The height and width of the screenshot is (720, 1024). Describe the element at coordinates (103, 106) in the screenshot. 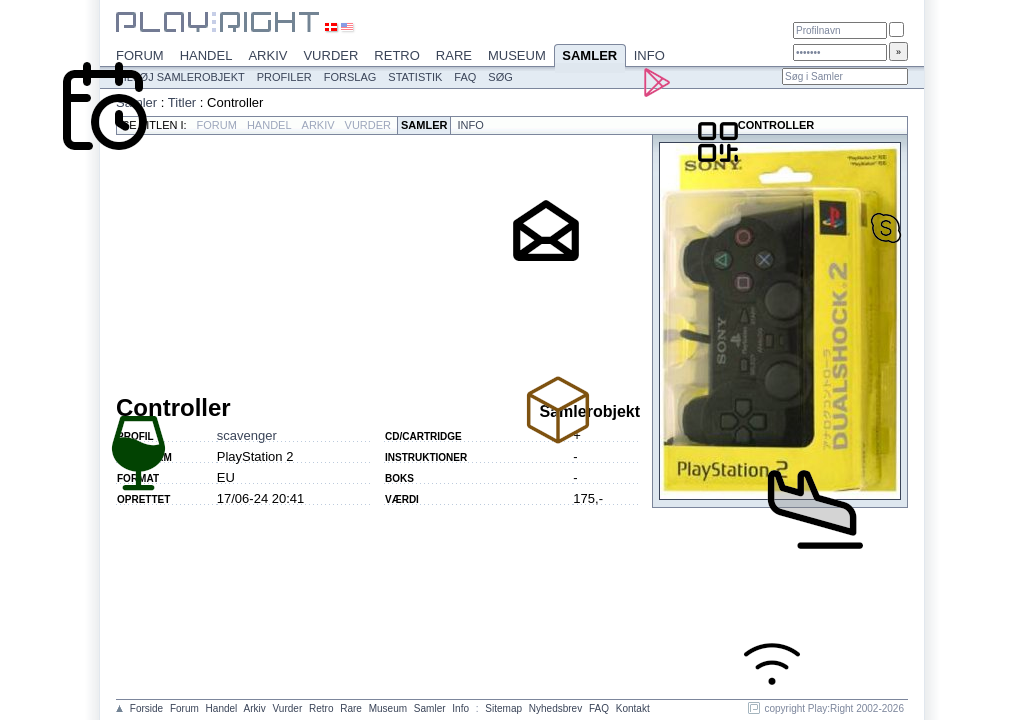

I see `schedule an event or appointment` at that location.